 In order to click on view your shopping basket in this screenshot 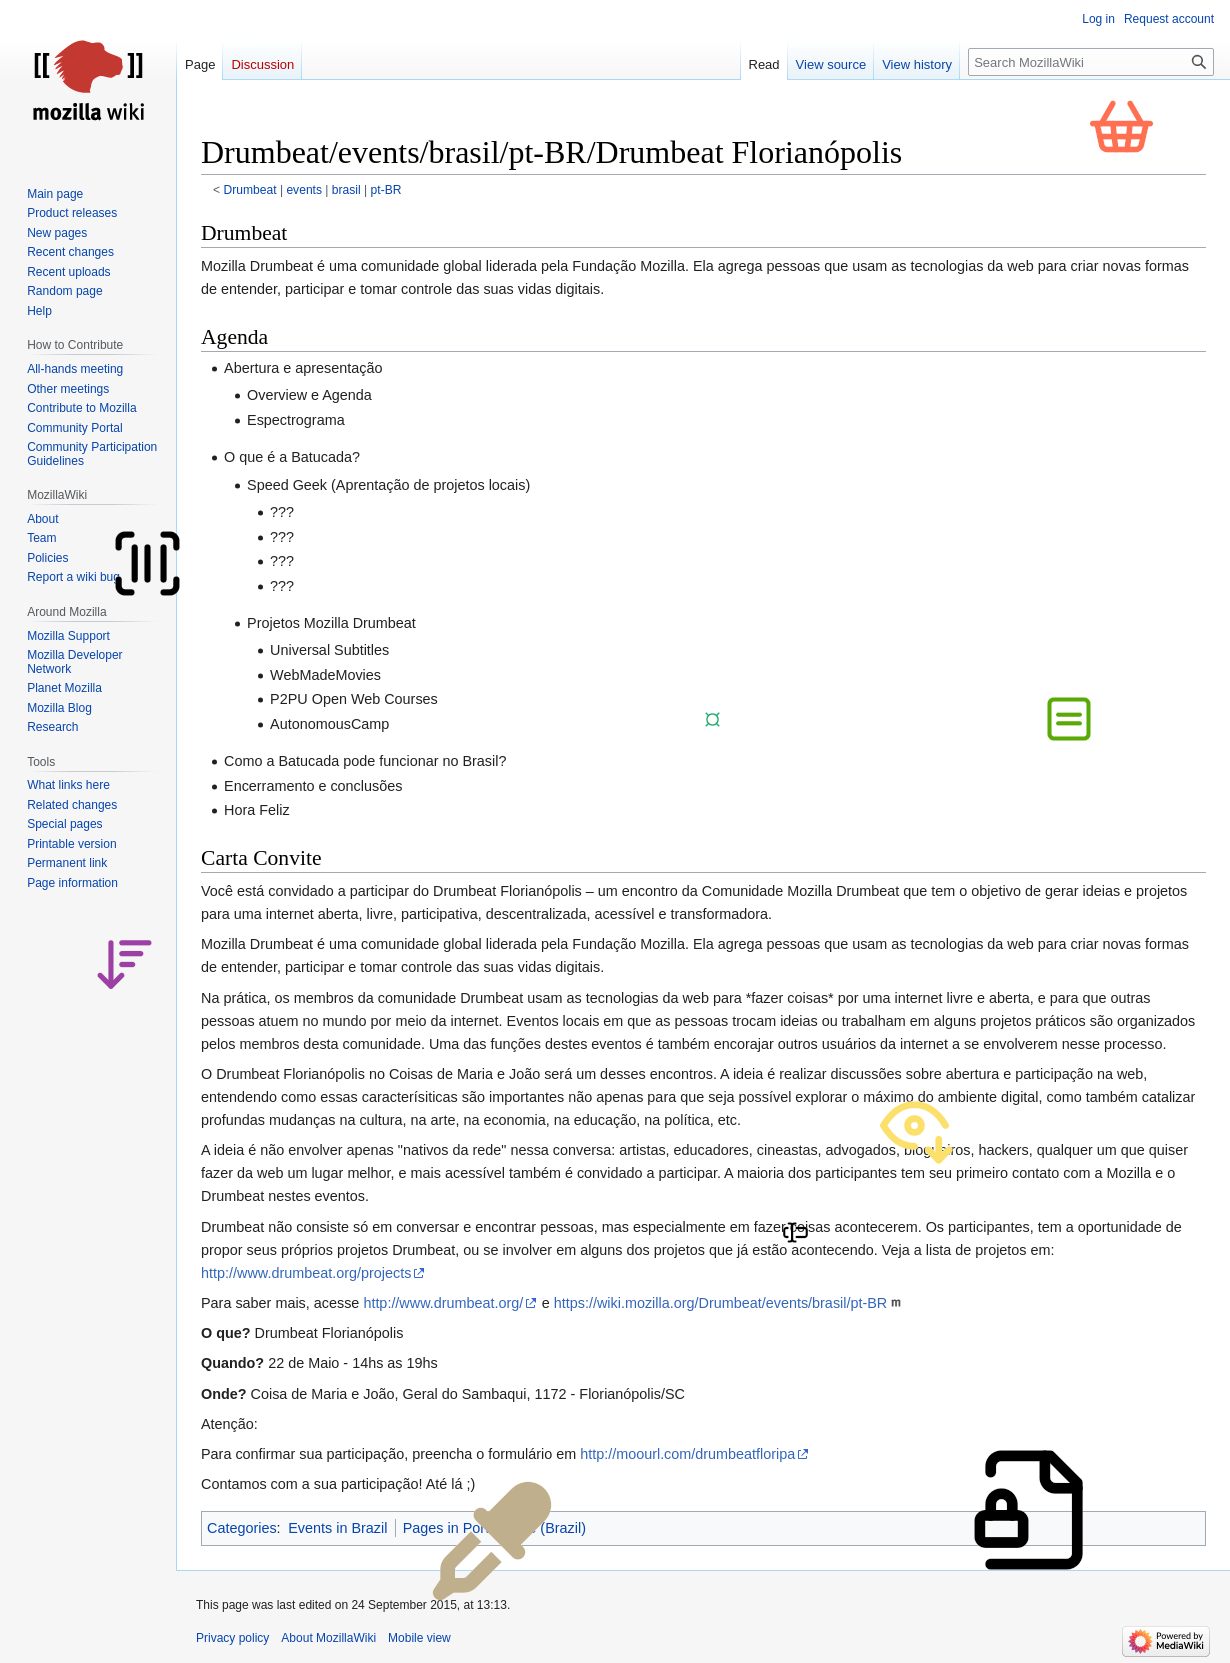, I will do `click(1121, 126)`.